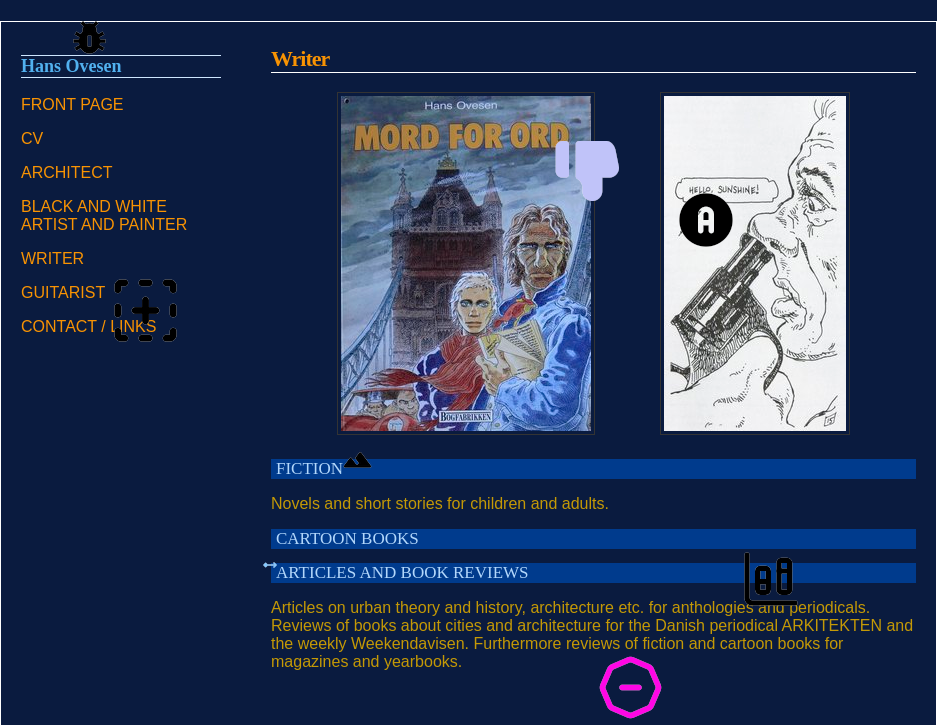  Describe the element at coordinates (357, 459) in the screenshot. I see `view terrain or topographic map layer` at that location.